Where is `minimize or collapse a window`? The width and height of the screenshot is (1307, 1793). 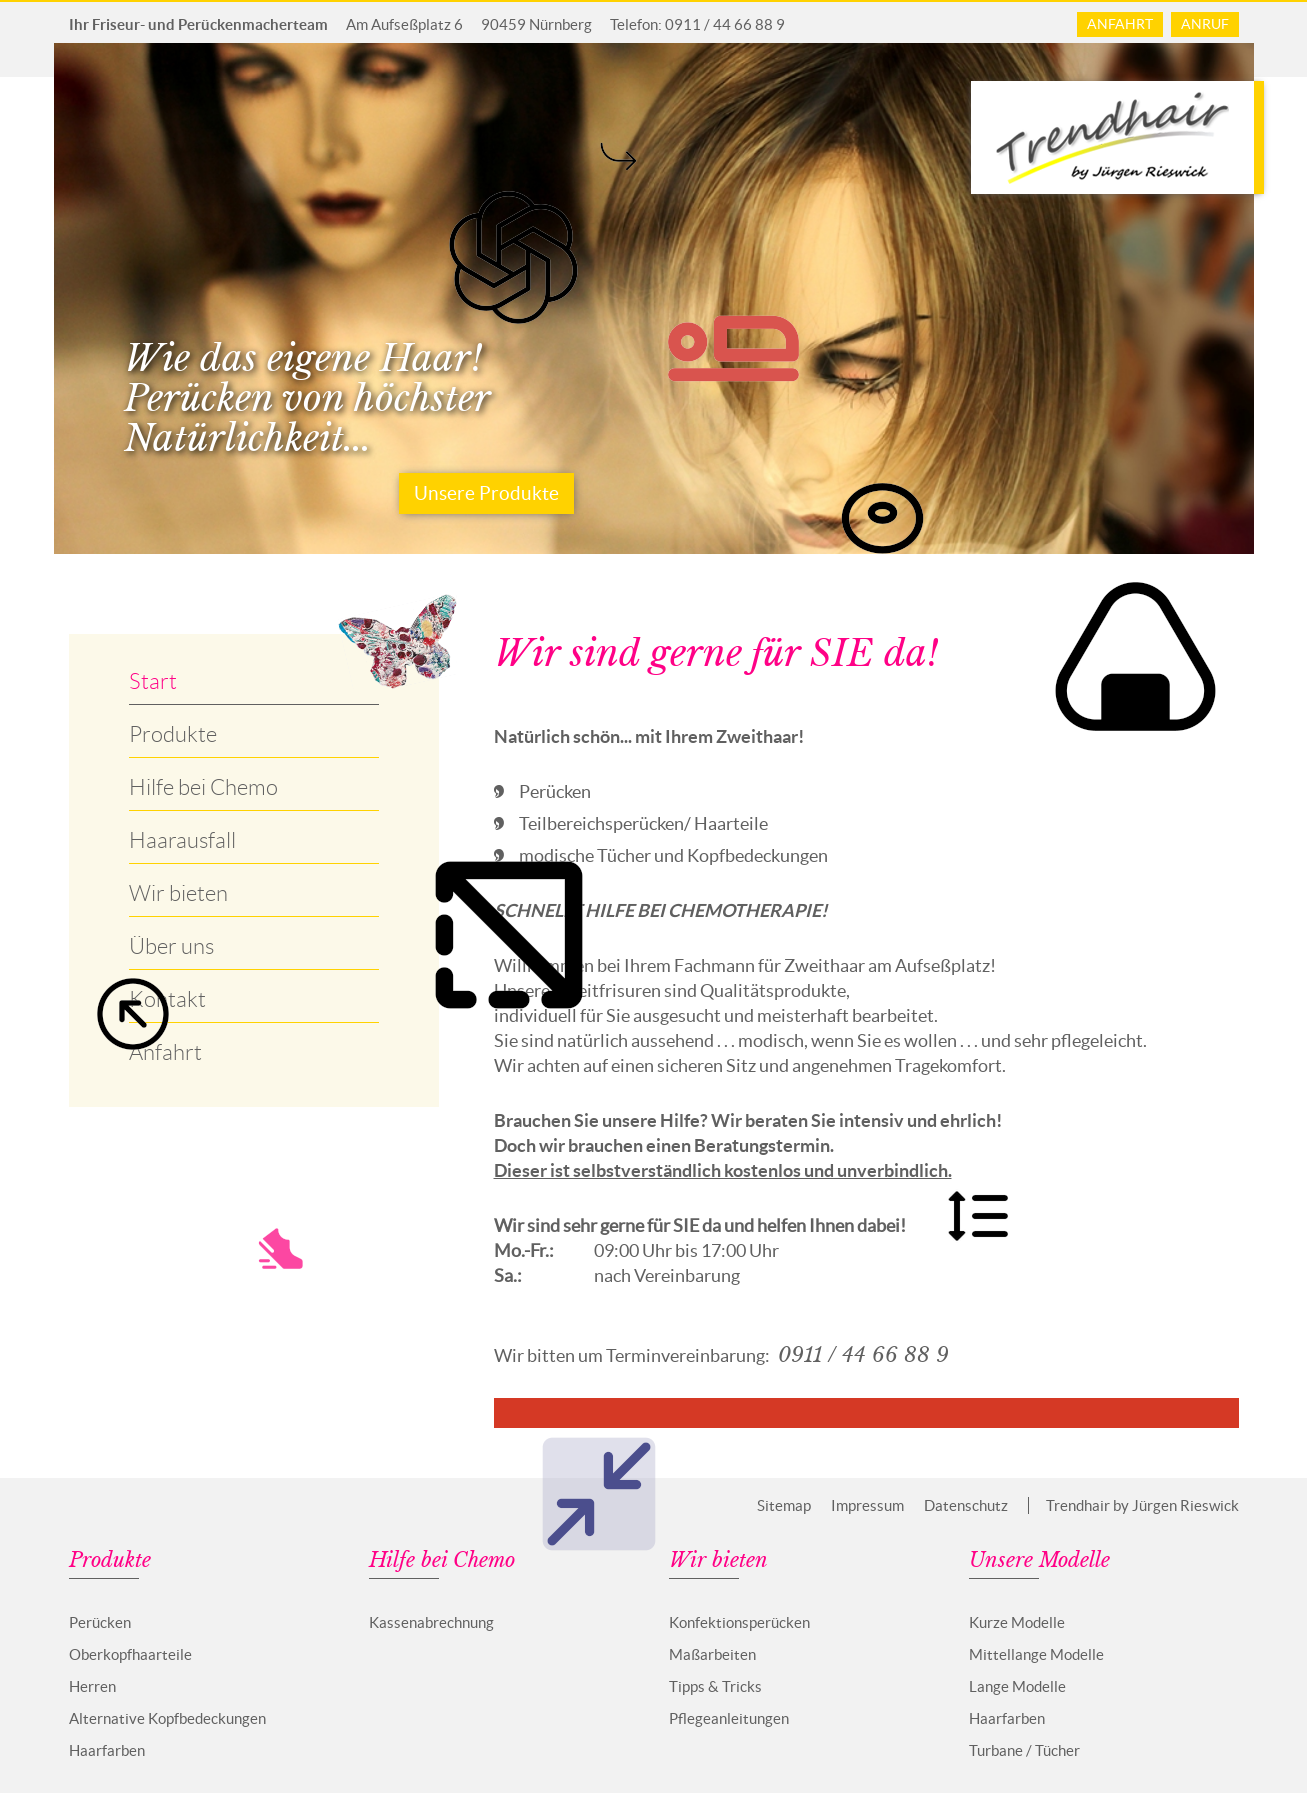
minimize or collapse a window is located at coordinates (599, 1494).